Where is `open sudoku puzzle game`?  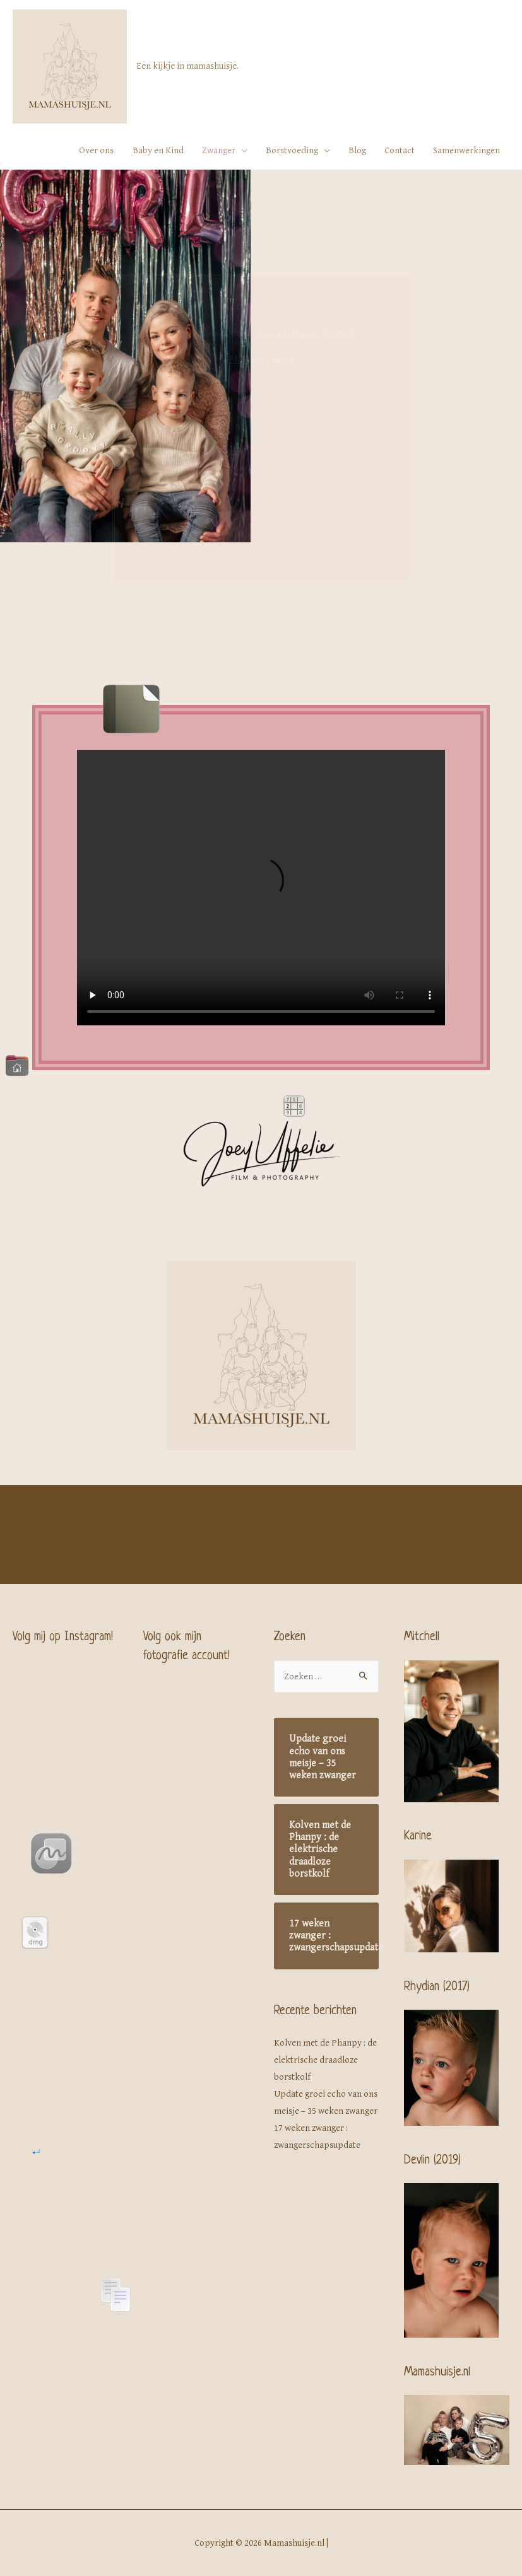
open sudoku puzzle game is located at coordinates (294, 1106).